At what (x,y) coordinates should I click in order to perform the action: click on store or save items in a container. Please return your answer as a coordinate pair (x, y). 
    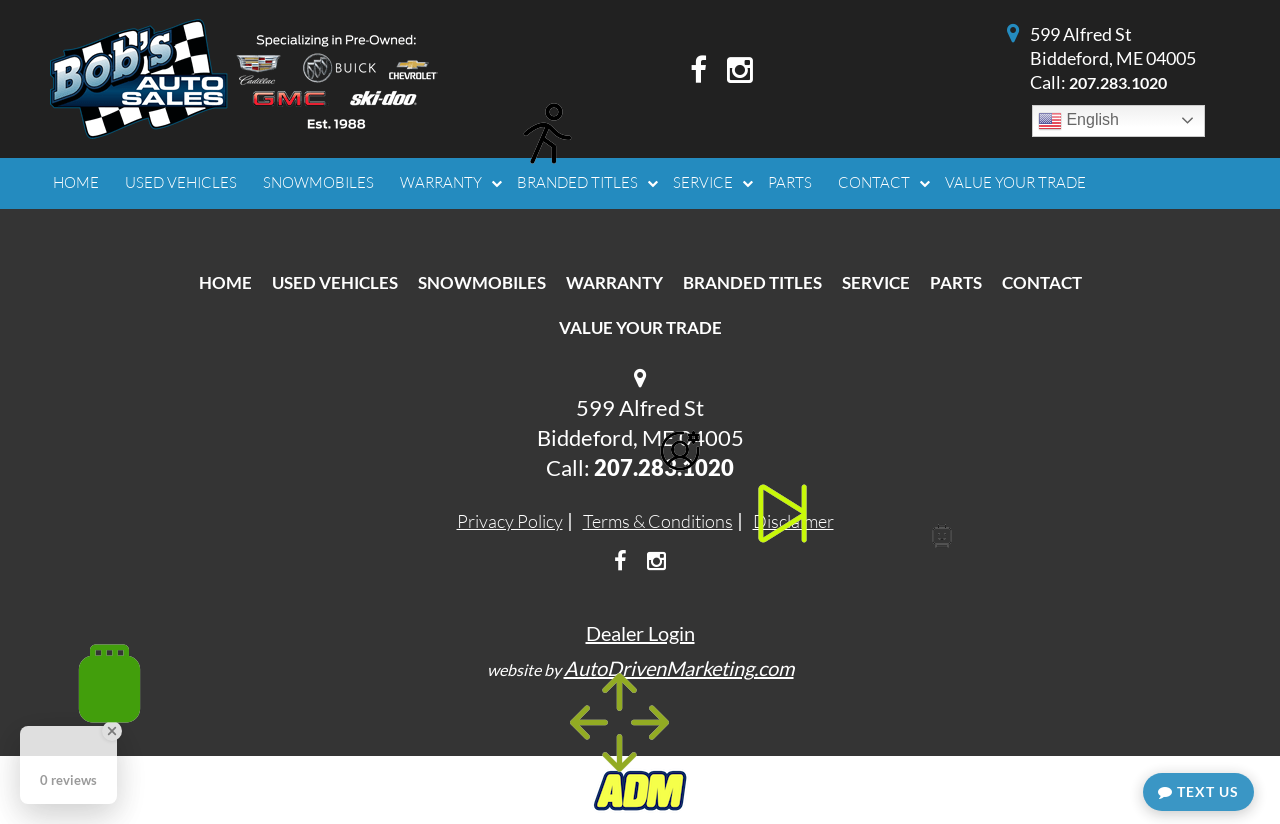
    Looking at the image, I should click on (109, 683).